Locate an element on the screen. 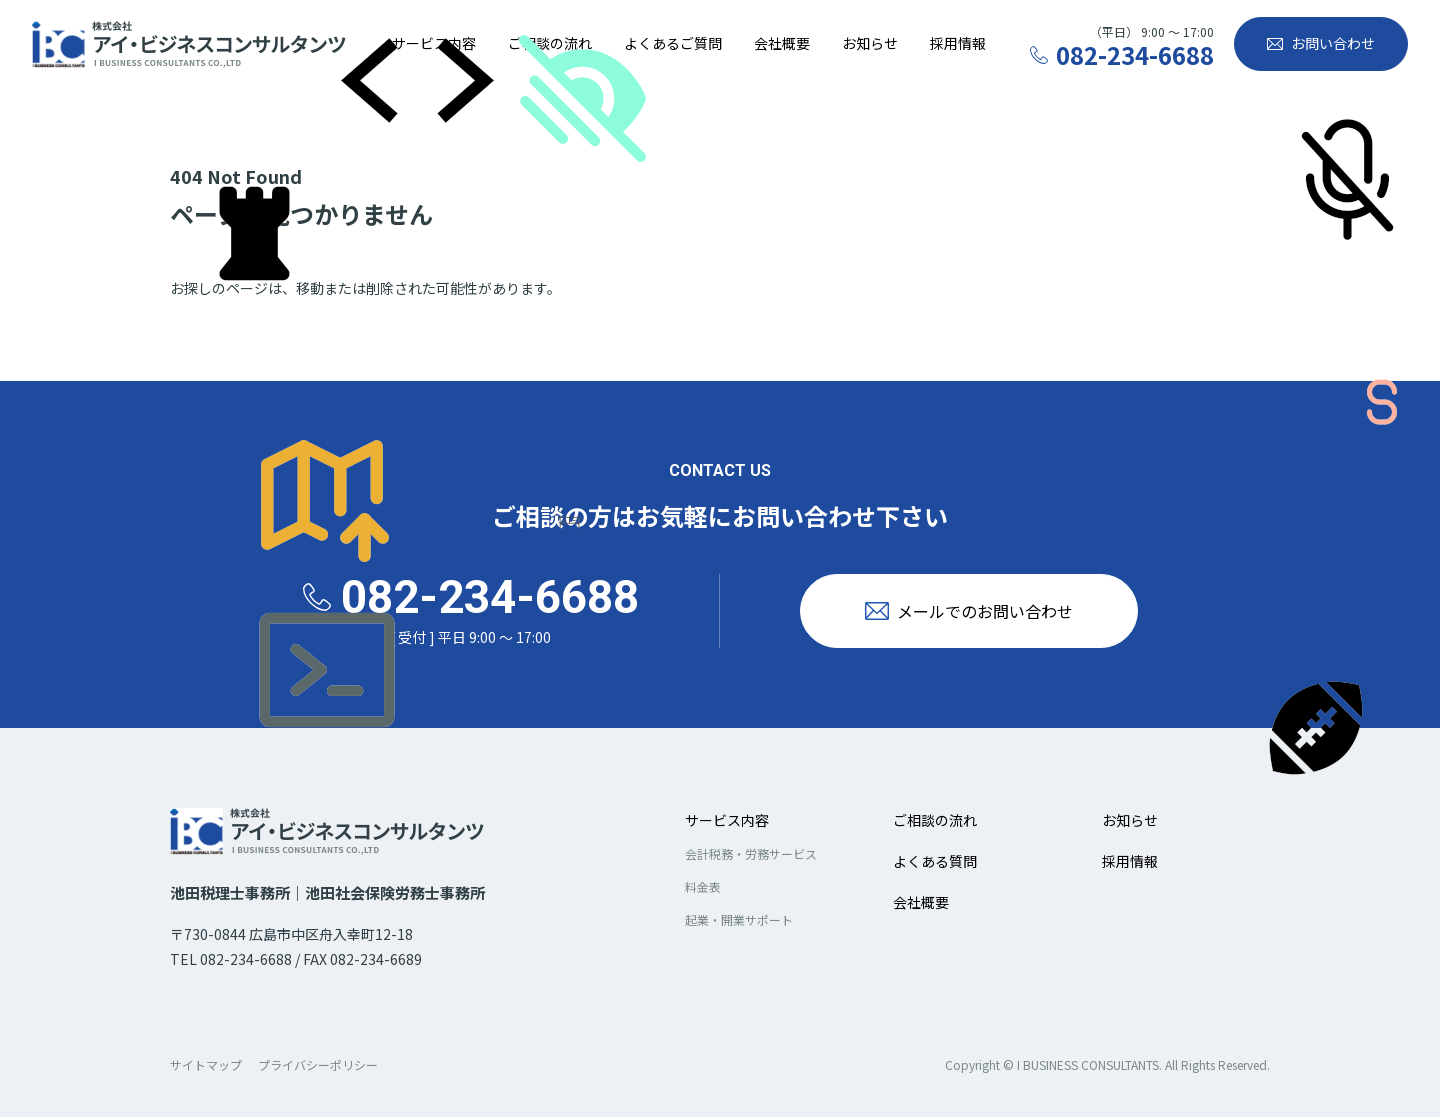 The width and height of the screenshot is (1440, 1117). view or edit source code is located at coordinates (417, 80).